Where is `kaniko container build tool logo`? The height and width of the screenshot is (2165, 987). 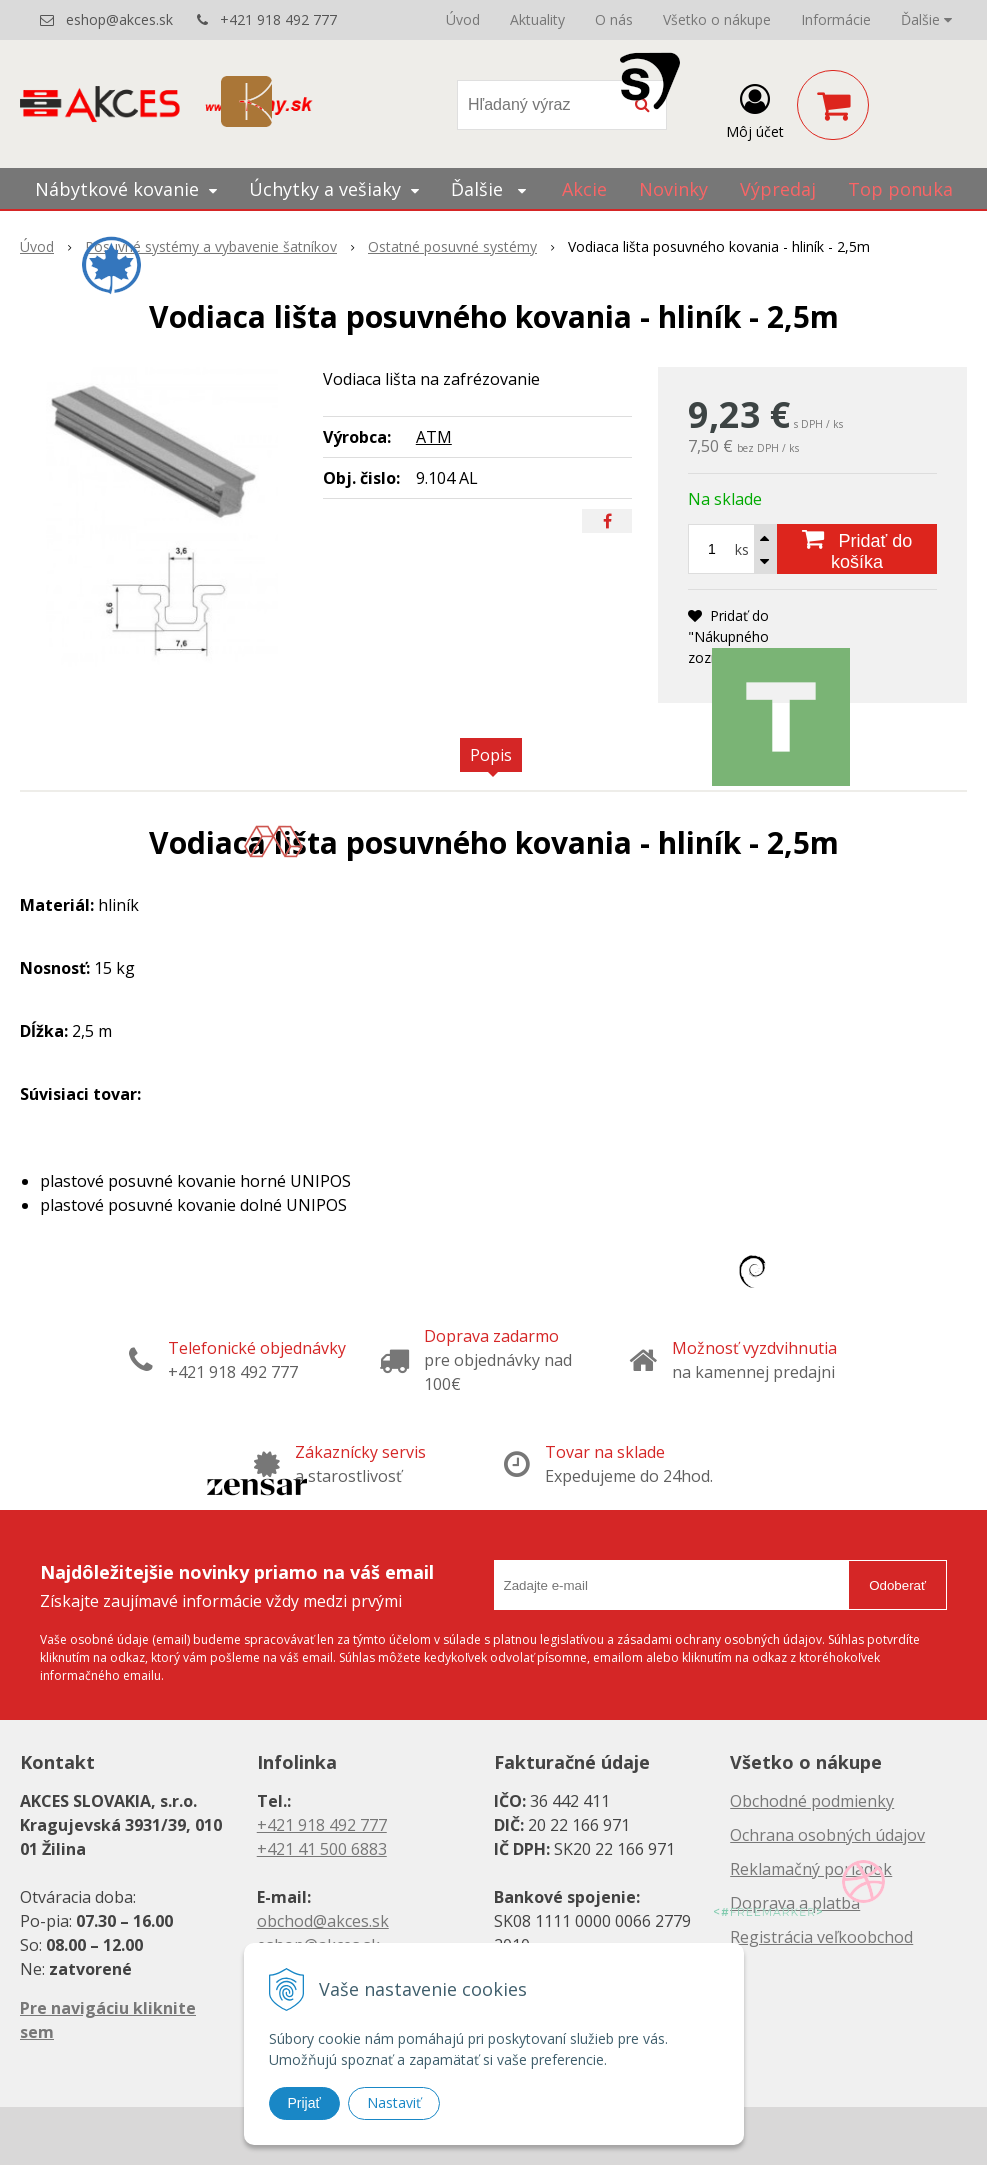 kaniko container build tool logo is located at coordinates (246, 101).